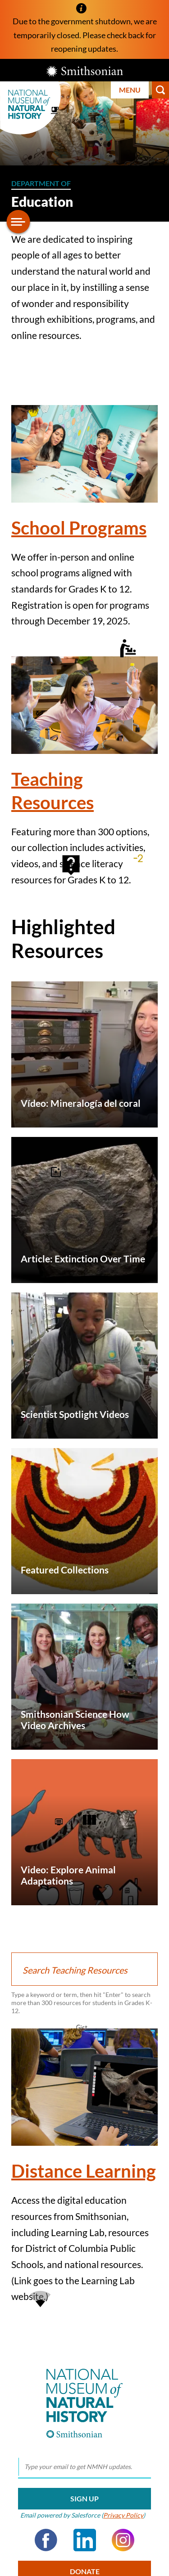 The height and width of the screenshot is (2576, 169). Describe the element at coordinates (71, 865) in the screenshot. I see `access live help or support chat` at that location.